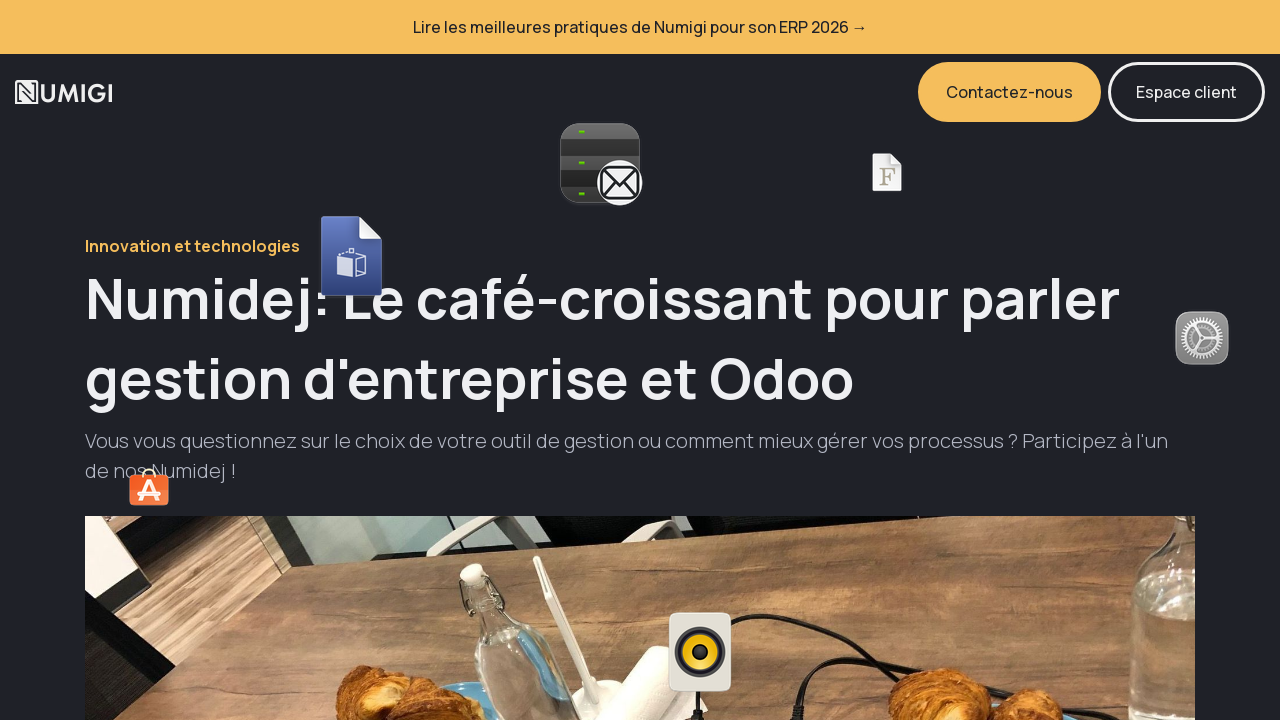  Describe the element at coordinates (351, 257) in the screenshot. I see `a DWG file containing CAD or 3D drawing data` at that location.